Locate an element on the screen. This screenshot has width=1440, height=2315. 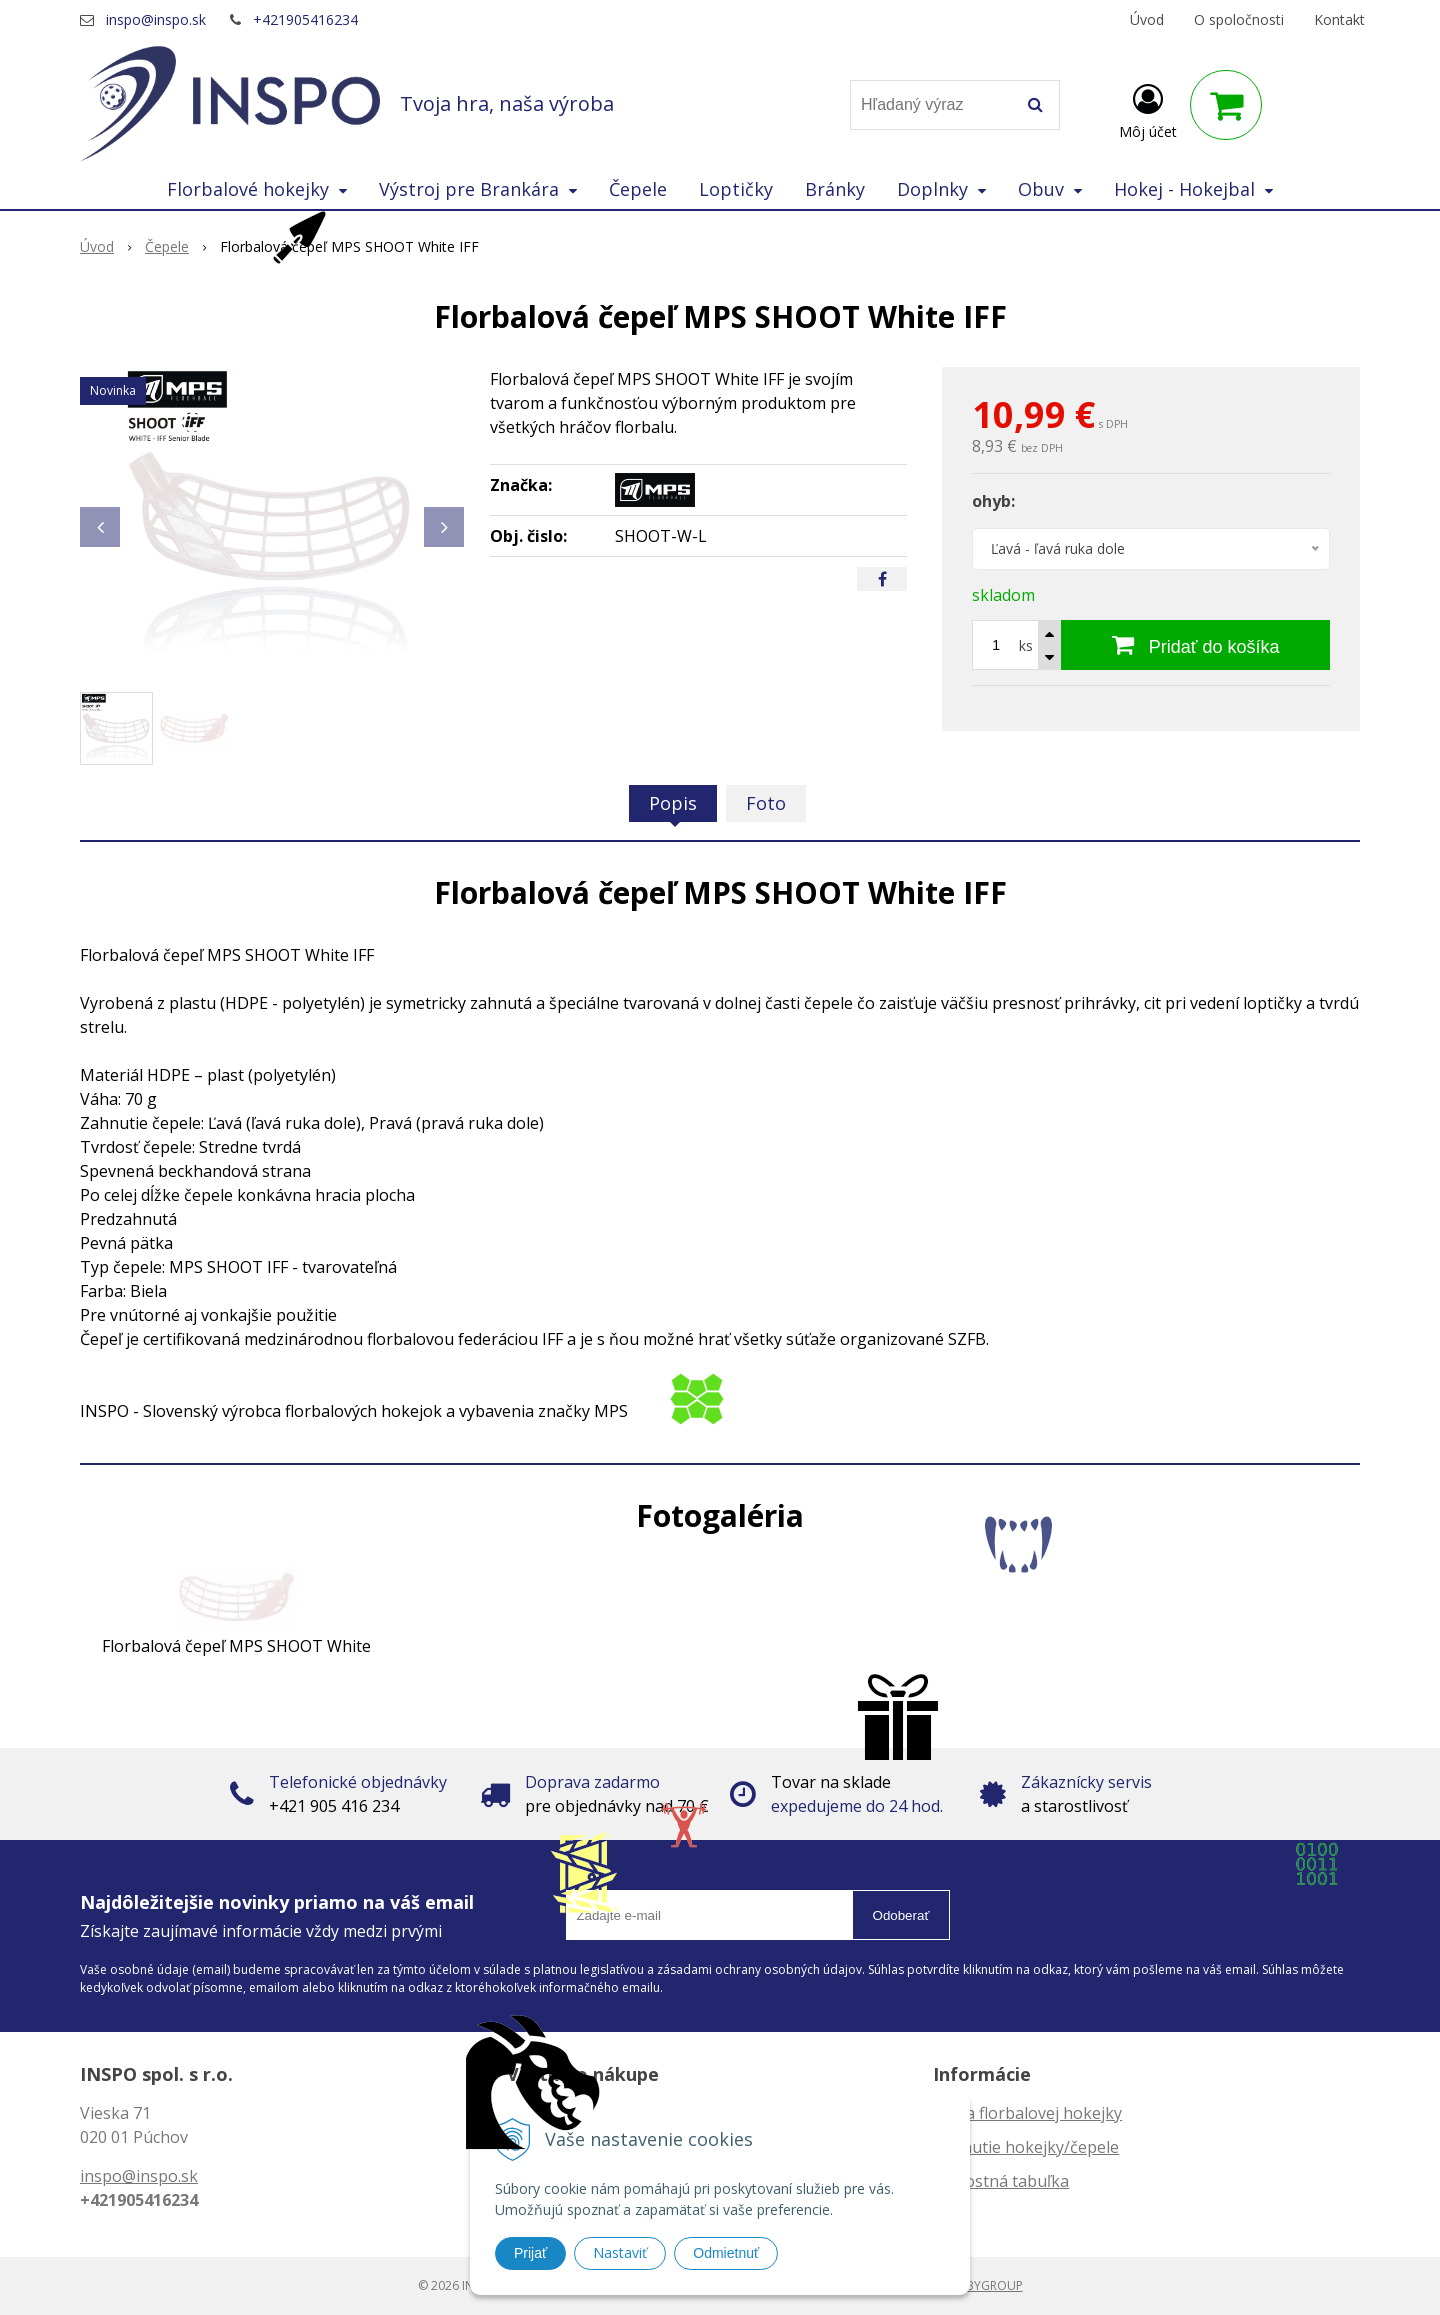
access workout or exercise tracking is located at coordinates (684, 1825).